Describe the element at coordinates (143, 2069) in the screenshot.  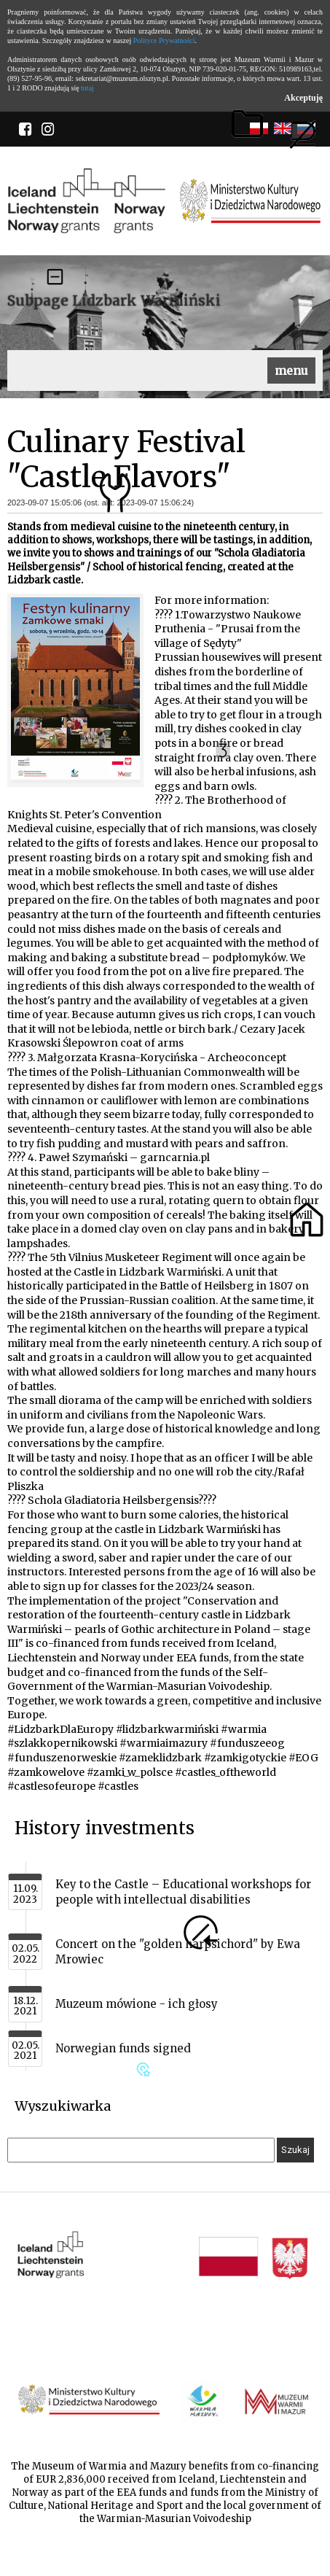
I see `mark a location as favorite` at that location.